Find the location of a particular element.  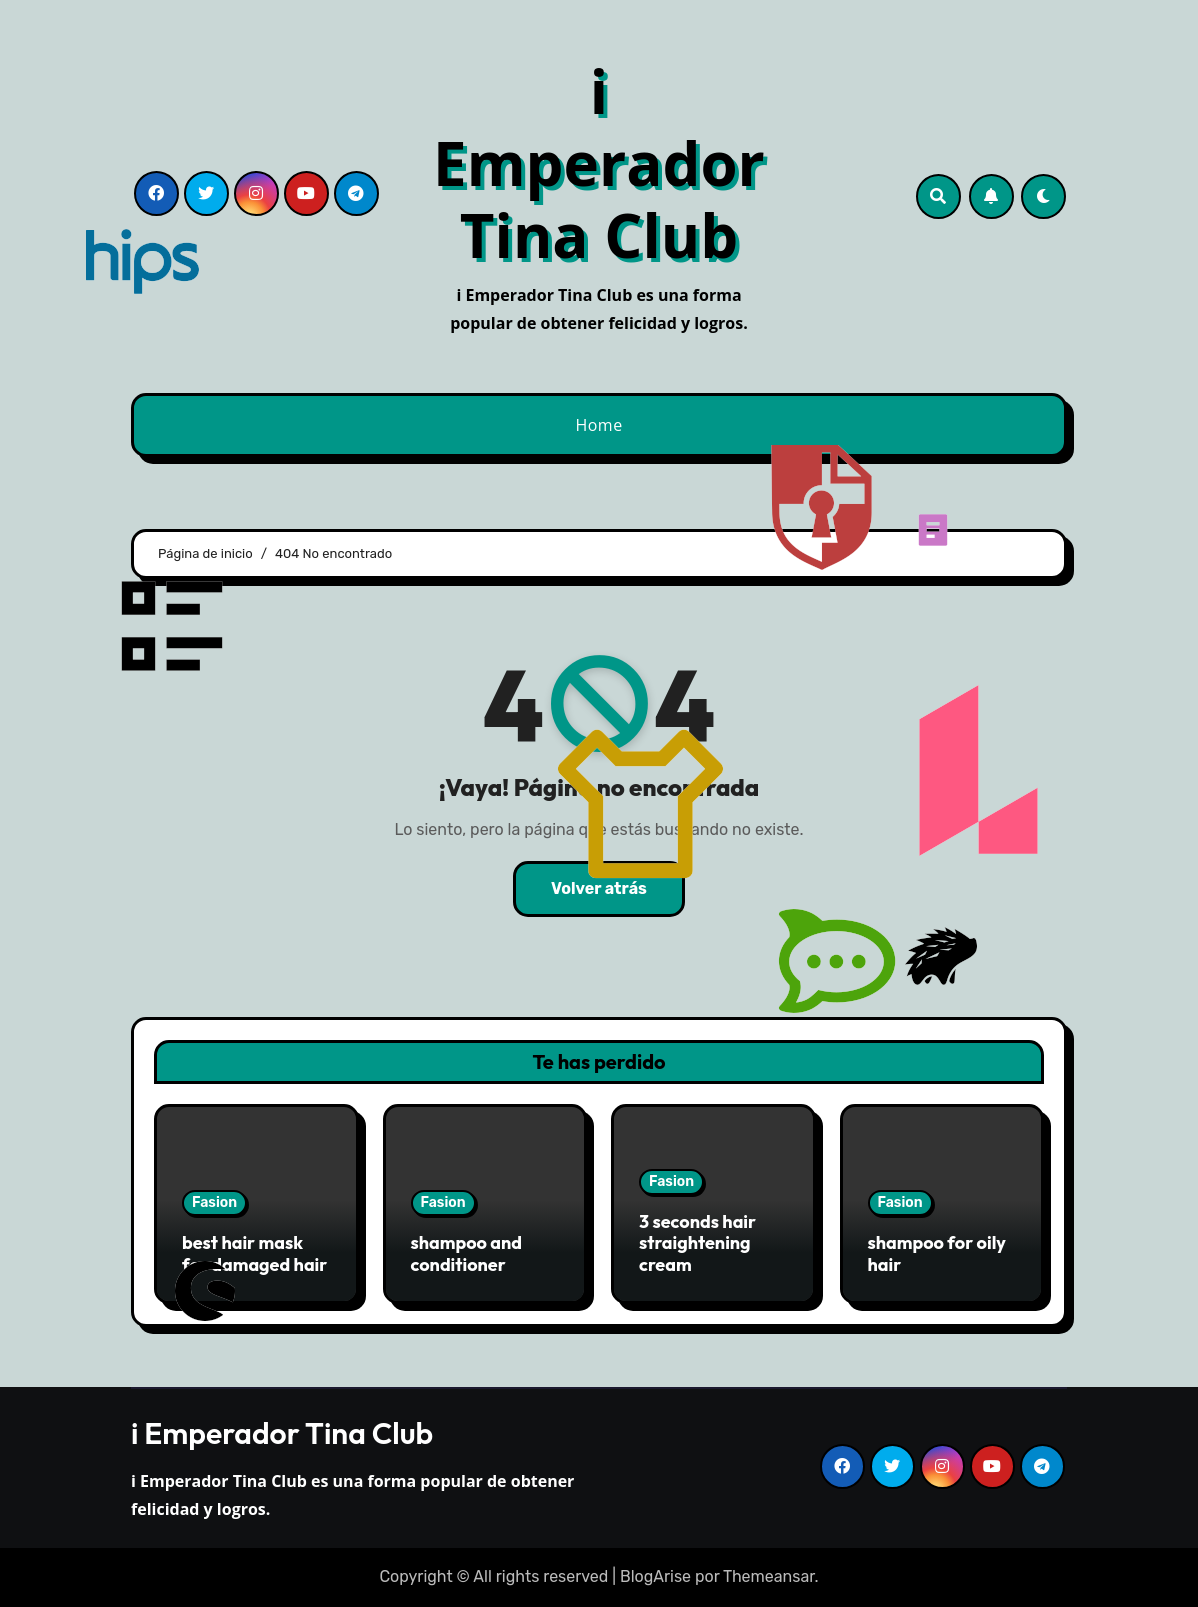

browse clothing or apparel items is located at coordinates (640, 803).